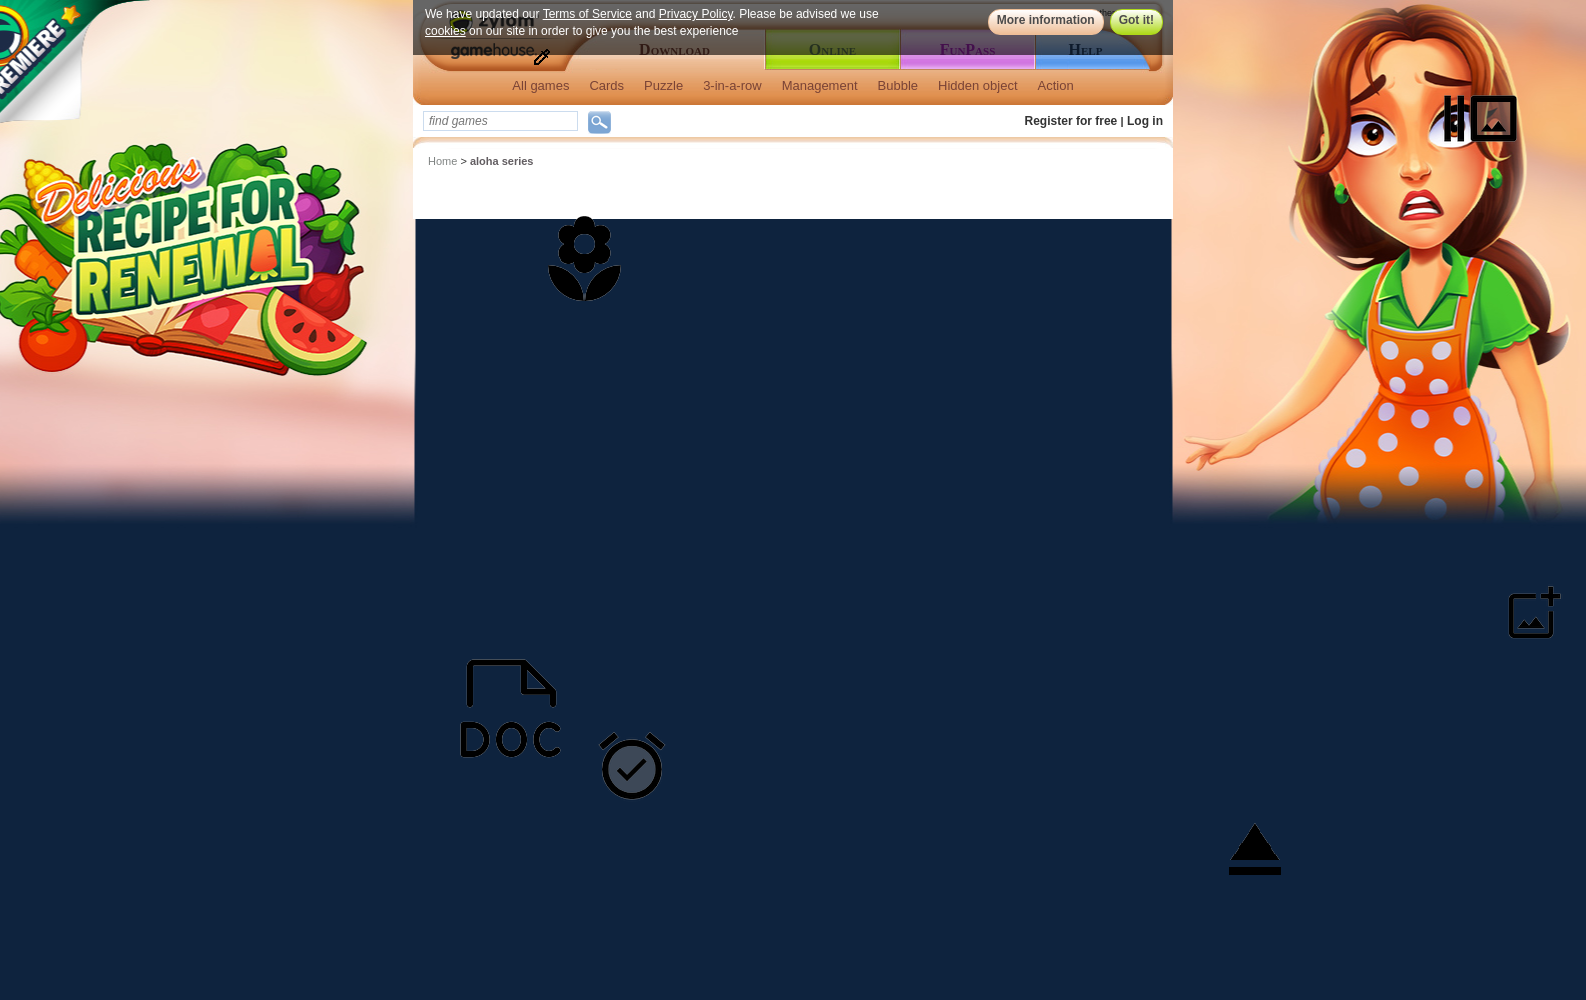 This screenshot has width=1586, height=1000. I want to click on enable burst mode for rapid photo capture, so click(1480, 118).